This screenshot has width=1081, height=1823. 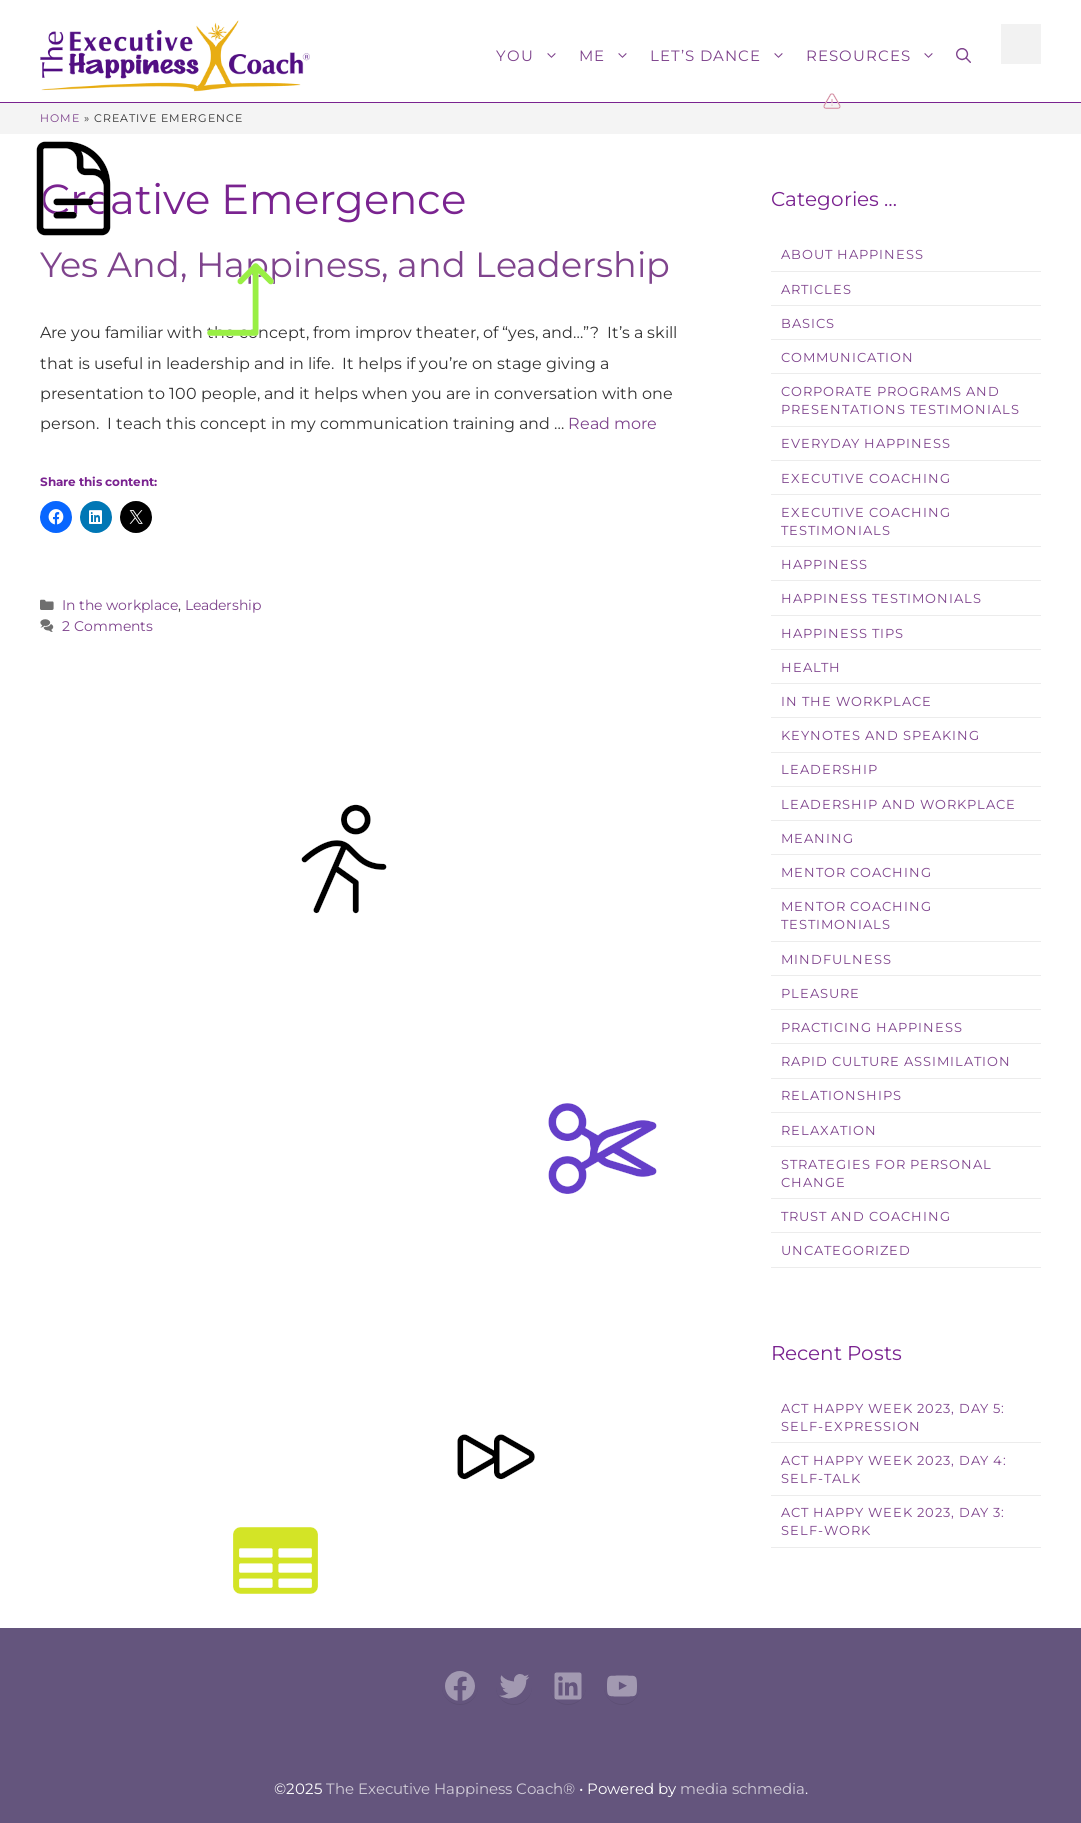 I want to click on view document details, so click(x=73, y=188).